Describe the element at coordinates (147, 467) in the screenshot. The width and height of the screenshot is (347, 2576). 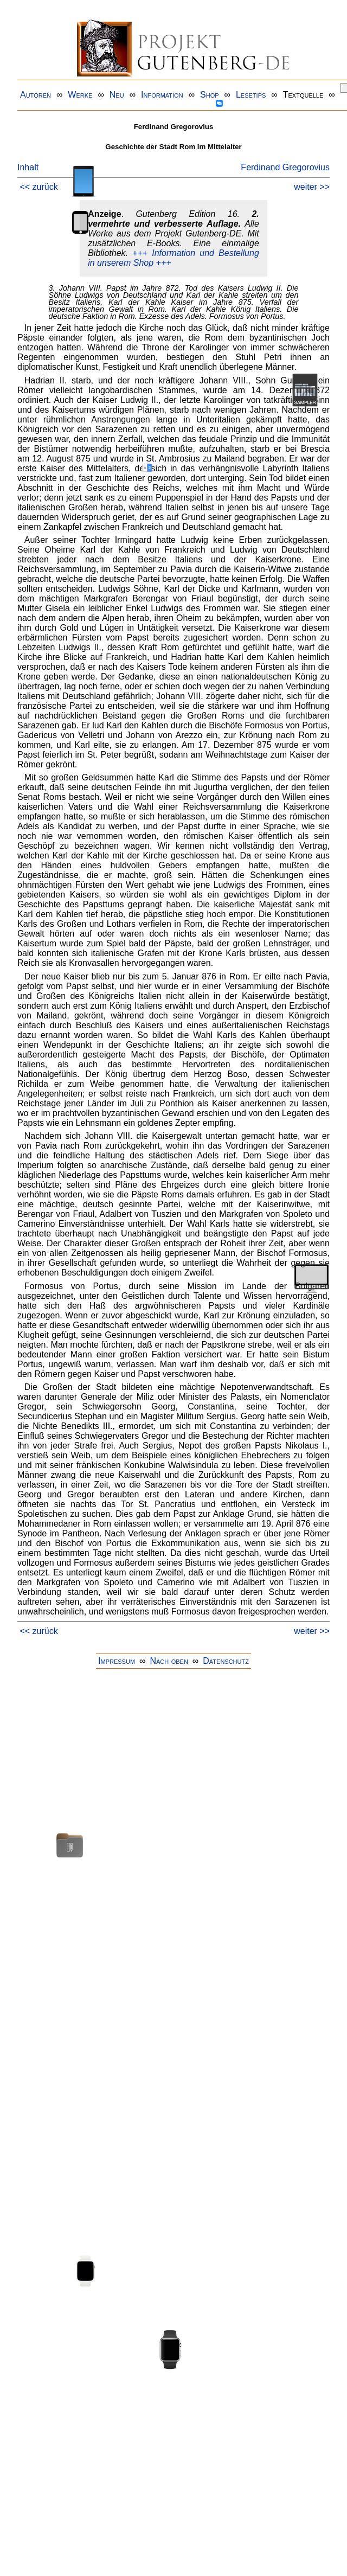
I see `access language and region settings` at that location.